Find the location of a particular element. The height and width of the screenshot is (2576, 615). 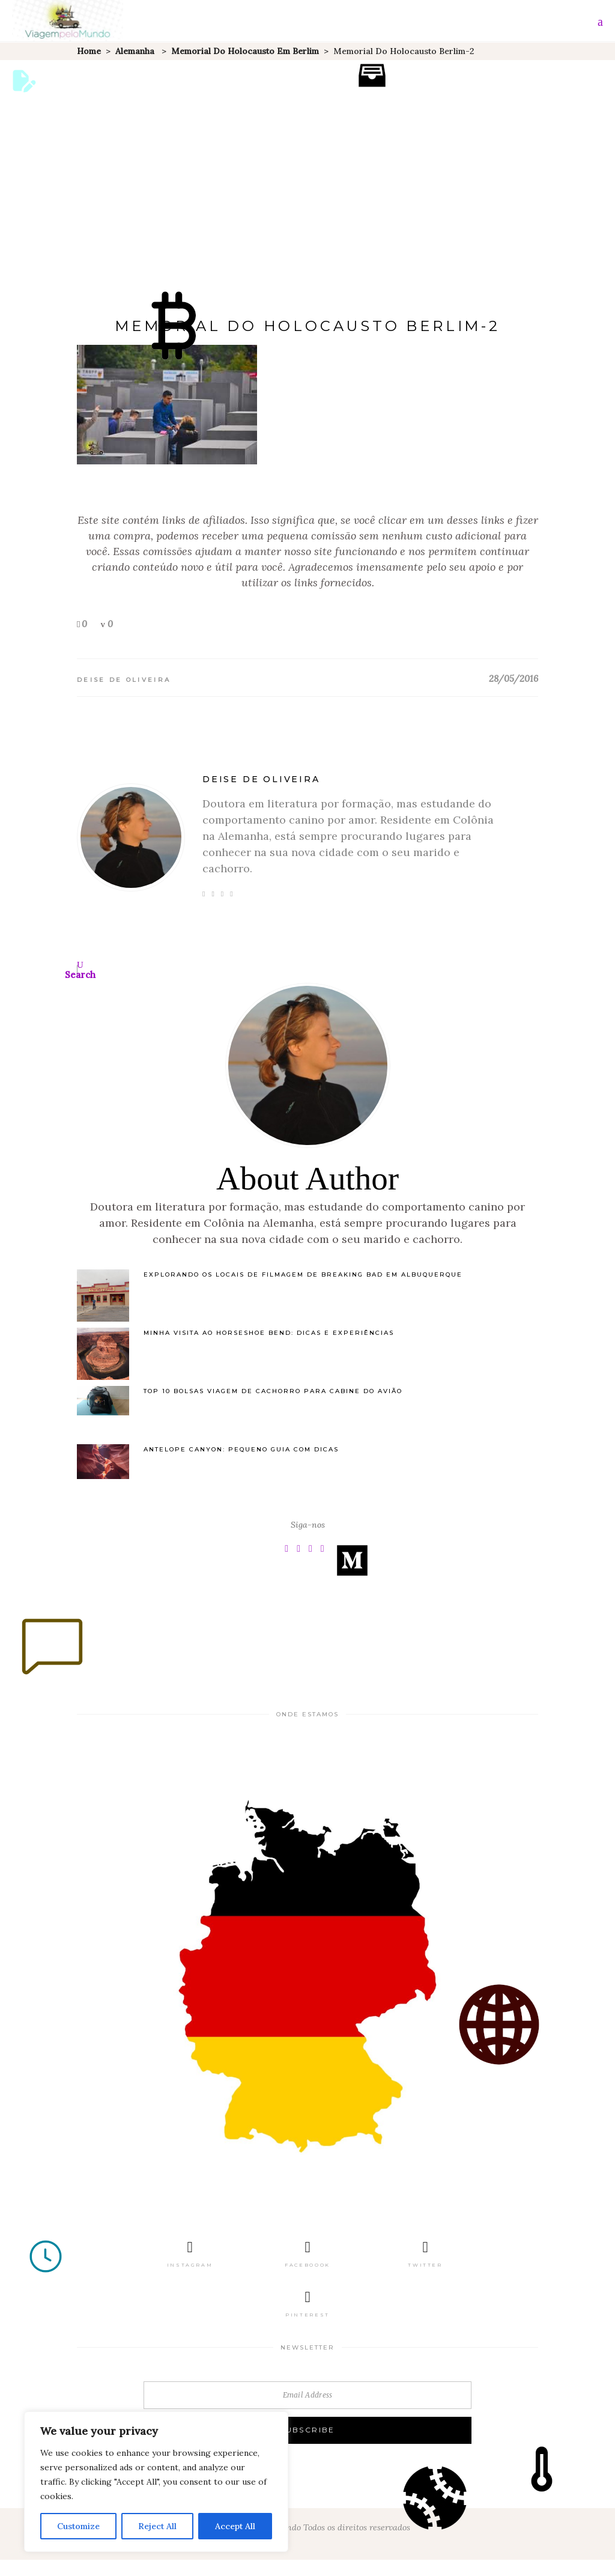

open the Medium app is located at coordinates (352, 1560).